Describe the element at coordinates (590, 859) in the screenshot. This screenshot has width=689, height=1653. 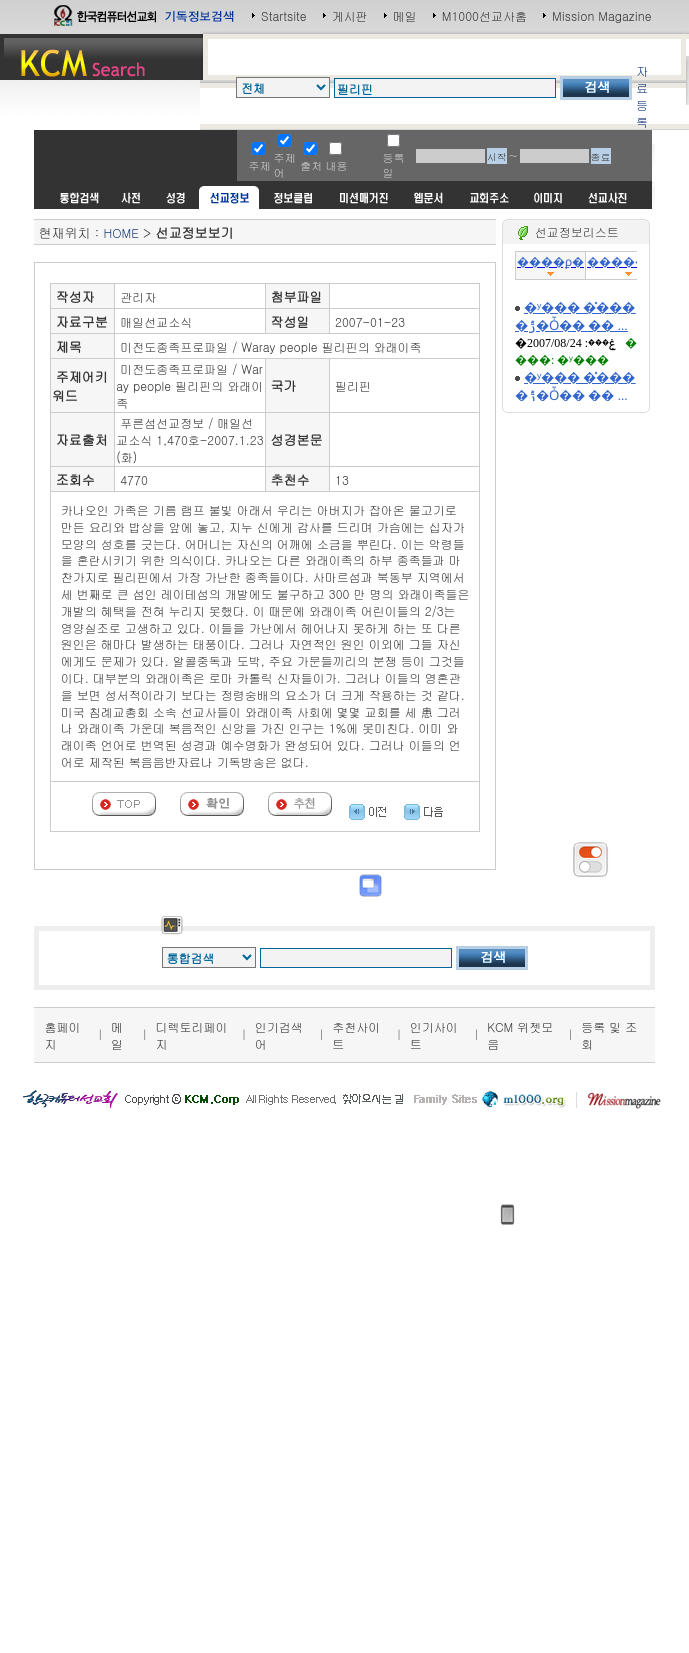
I see `open desktop preferences or settings` at that location.